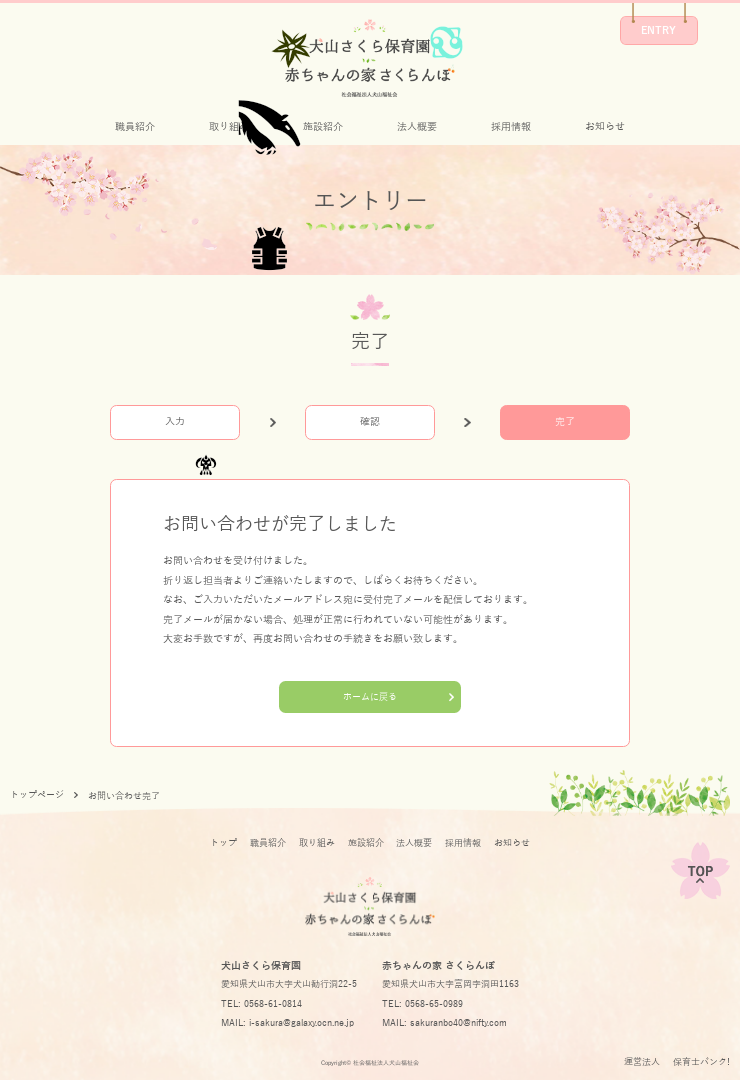 Image resolution: width=740 pixels, height=1080 pixels. What do you see at coordinates (291, 49) in the screenshot?
I see `open meditation or mindfulness features` at bounding box center [291, 49].